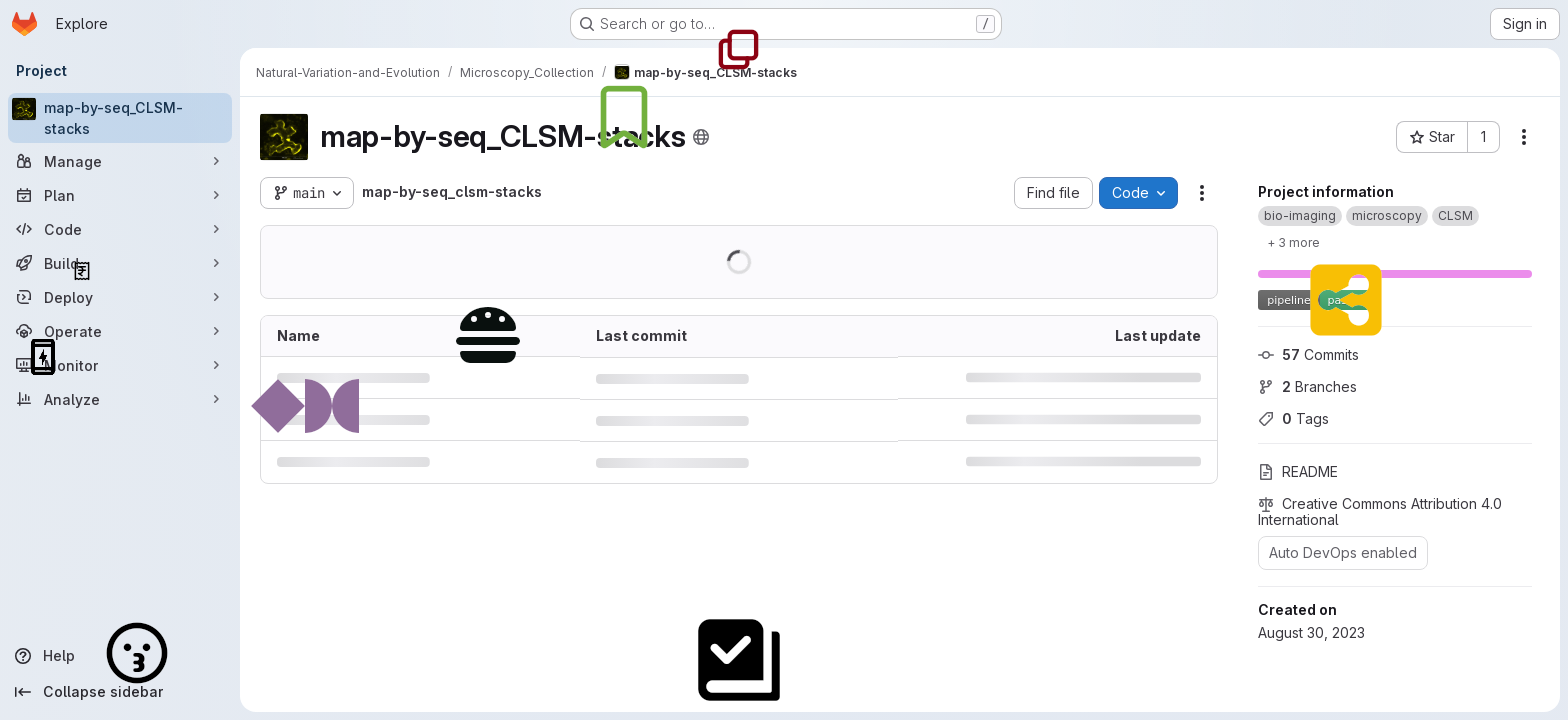 This screenshot has height=720, width=1568. What do you see at coordinates (1346, 300) in the screenshot?
I see `share content to social media or other apps` at bounding box center [1346, 300].